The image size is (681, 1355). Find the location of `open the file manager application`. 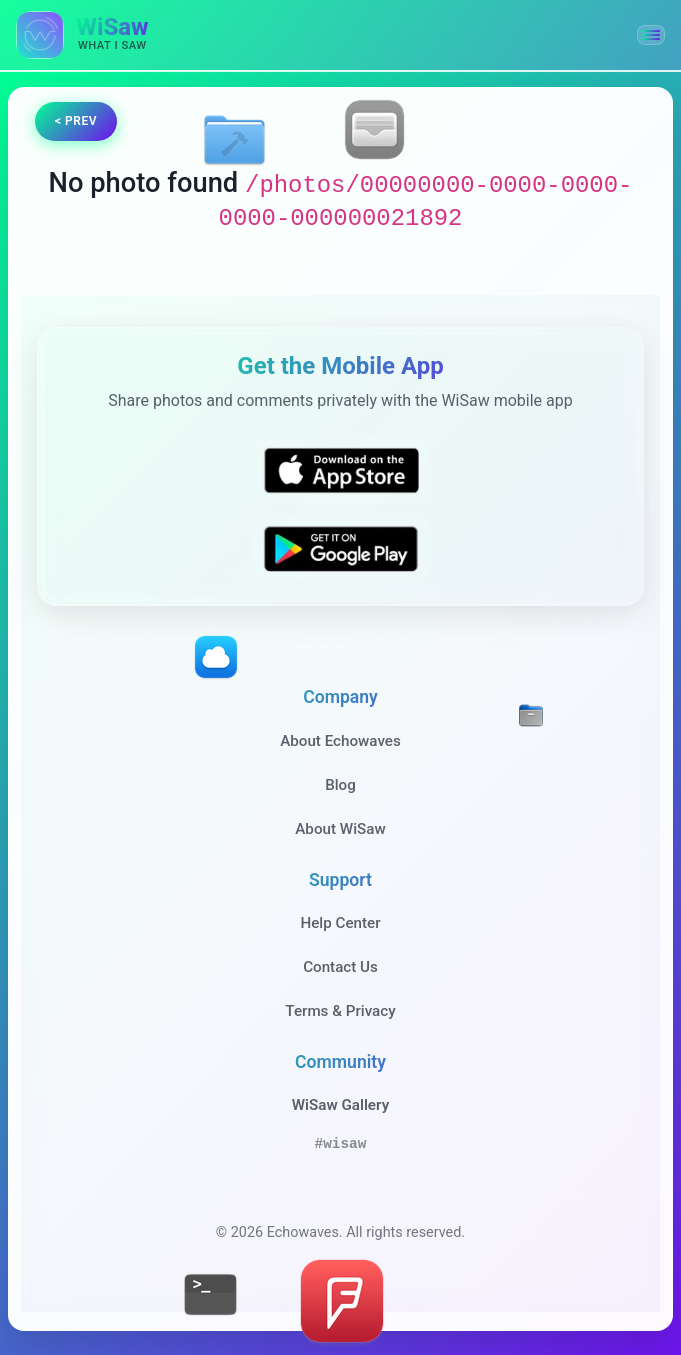

open the file manager application is located at coordinates (531, 715).